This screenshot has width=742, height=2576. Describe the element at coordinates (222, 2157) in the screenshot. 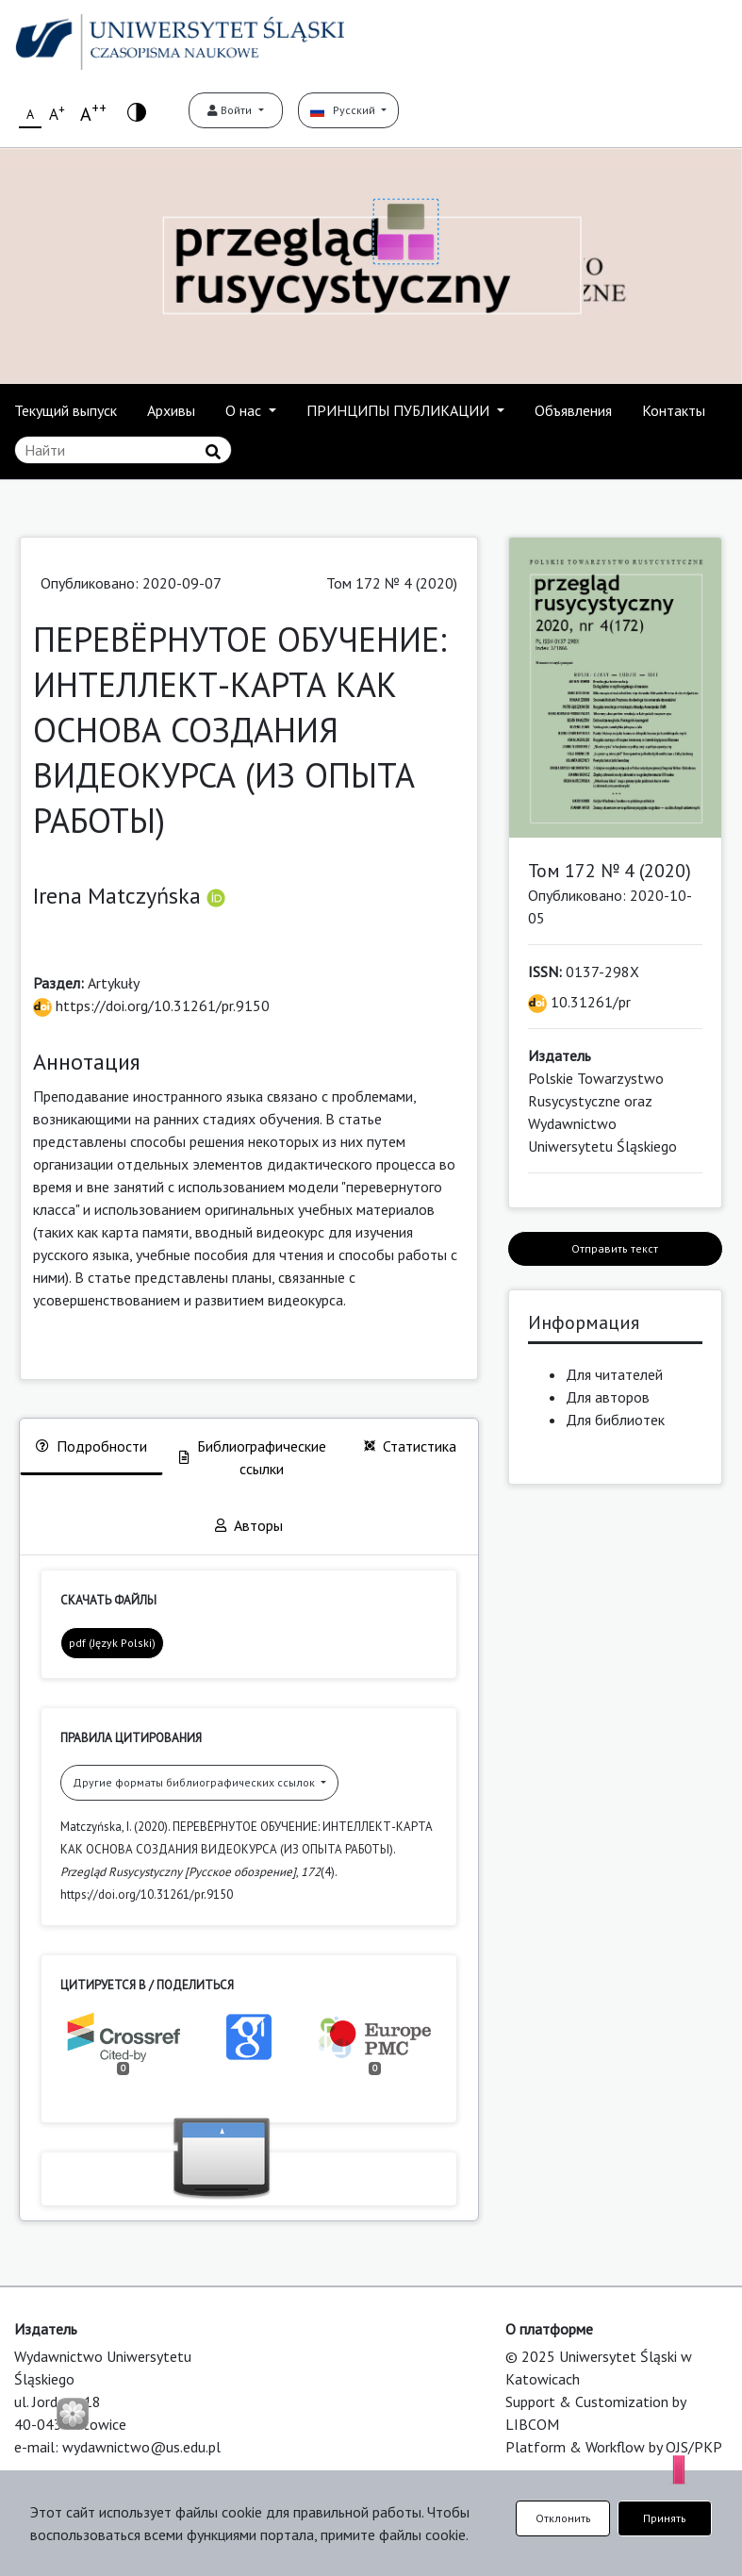

I see `open adobe xd application` at that location.